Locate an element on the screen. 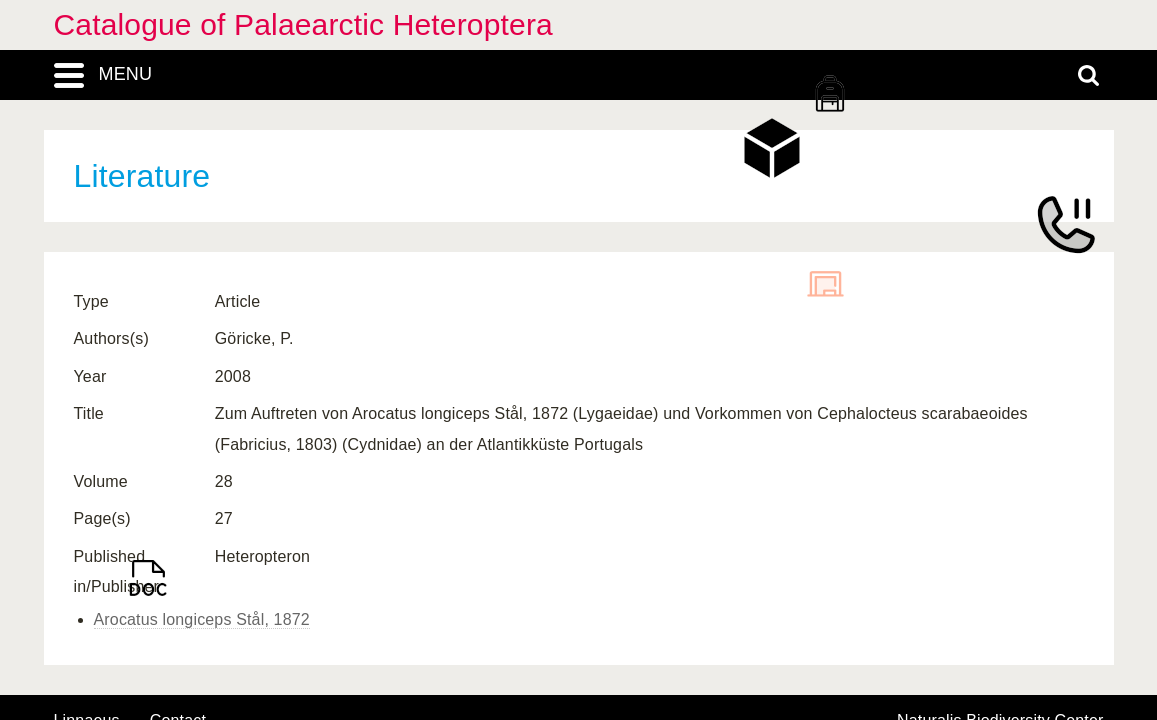  open presentation or teaching mode is located at coordinates (825, 284).